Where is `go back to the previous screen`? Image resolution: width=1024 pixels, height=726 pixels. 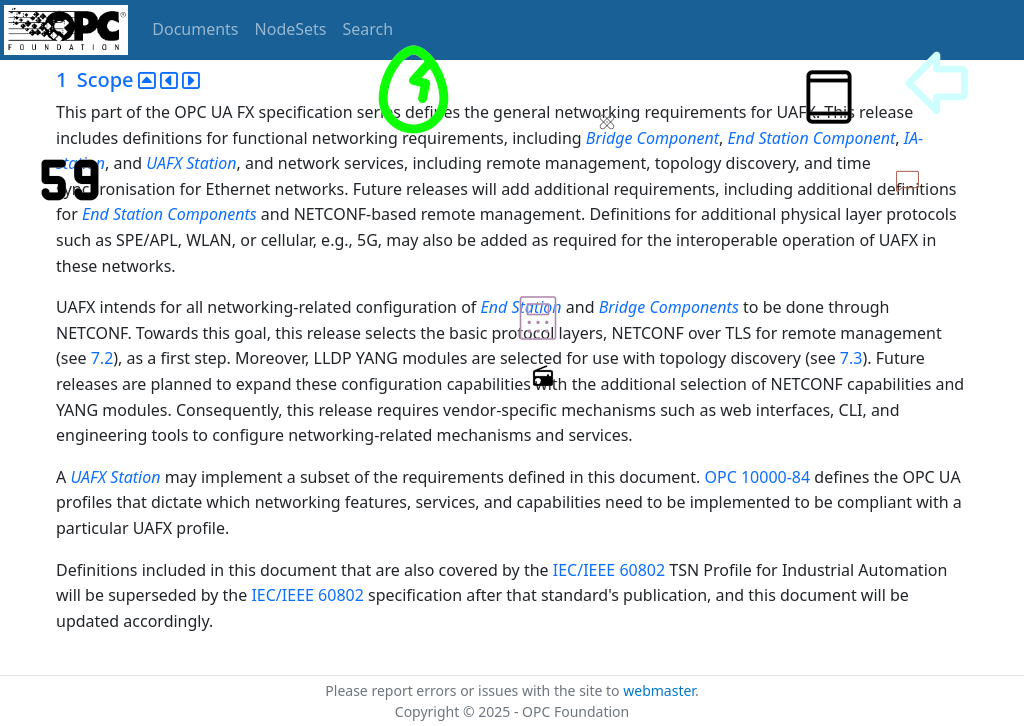 go back to the previous screen is located at coordinates (939, 83).